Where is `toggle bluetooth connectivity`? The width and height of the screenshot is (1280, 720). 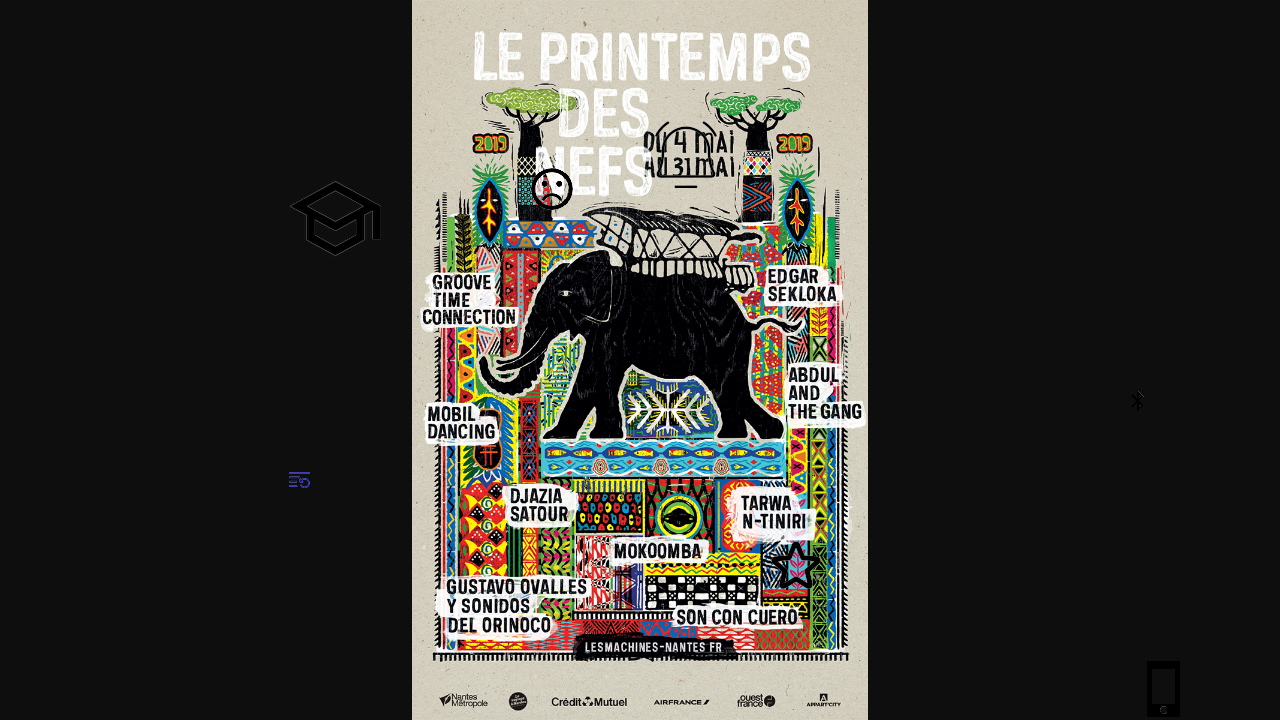 toggle bluetooth connectivity is located at coordinates (1138, 401).